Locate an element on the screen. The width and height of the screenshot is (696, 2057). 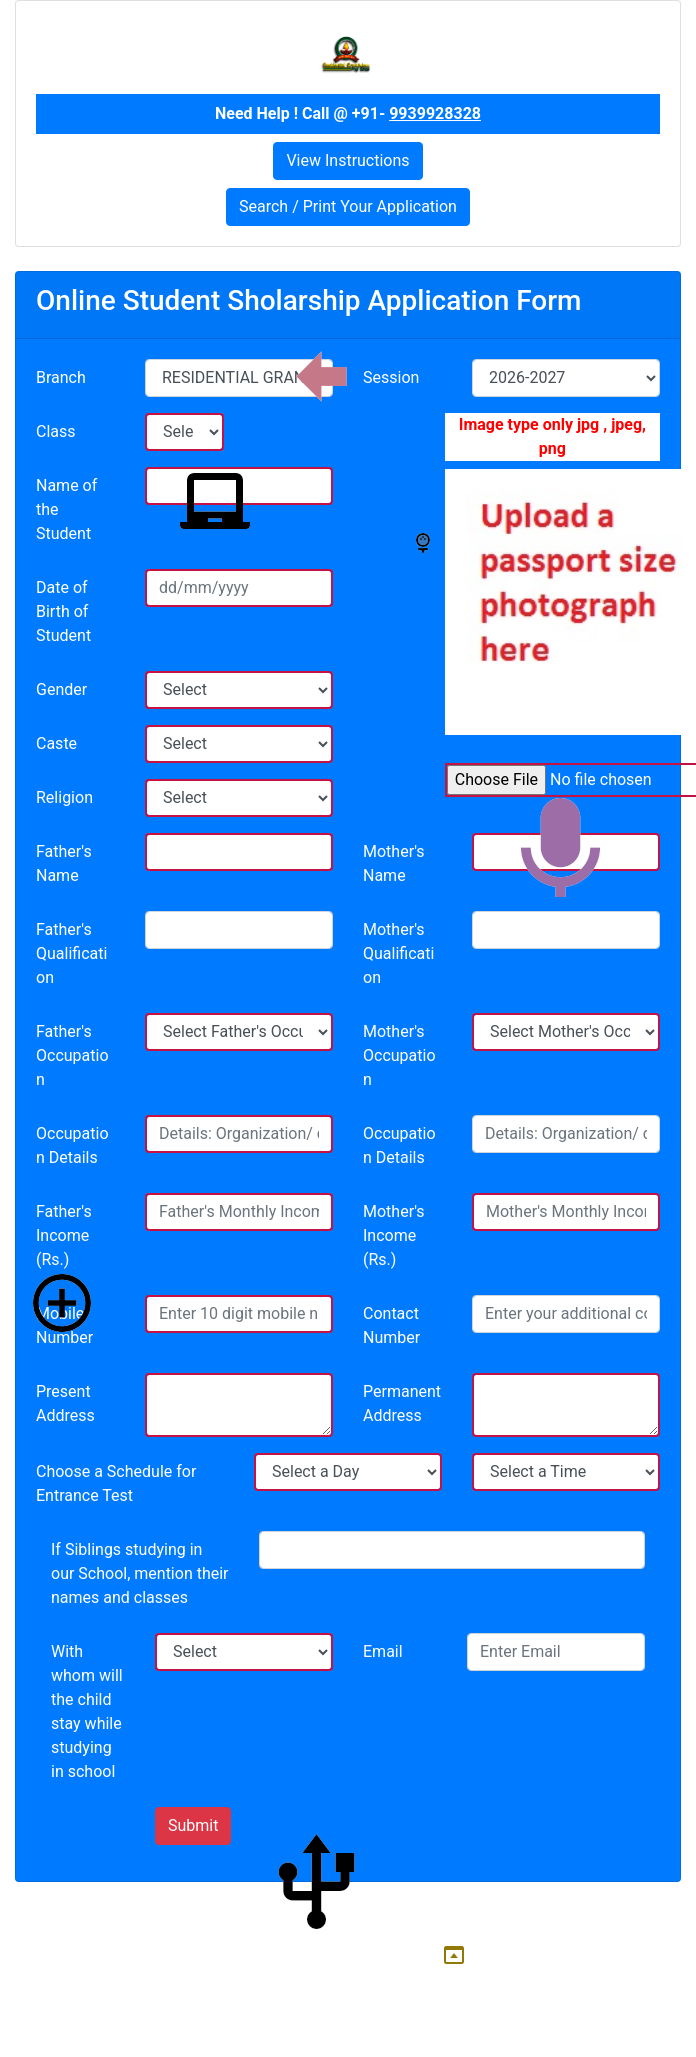
access laptop or computer settings is located at coordinates (215, 501).